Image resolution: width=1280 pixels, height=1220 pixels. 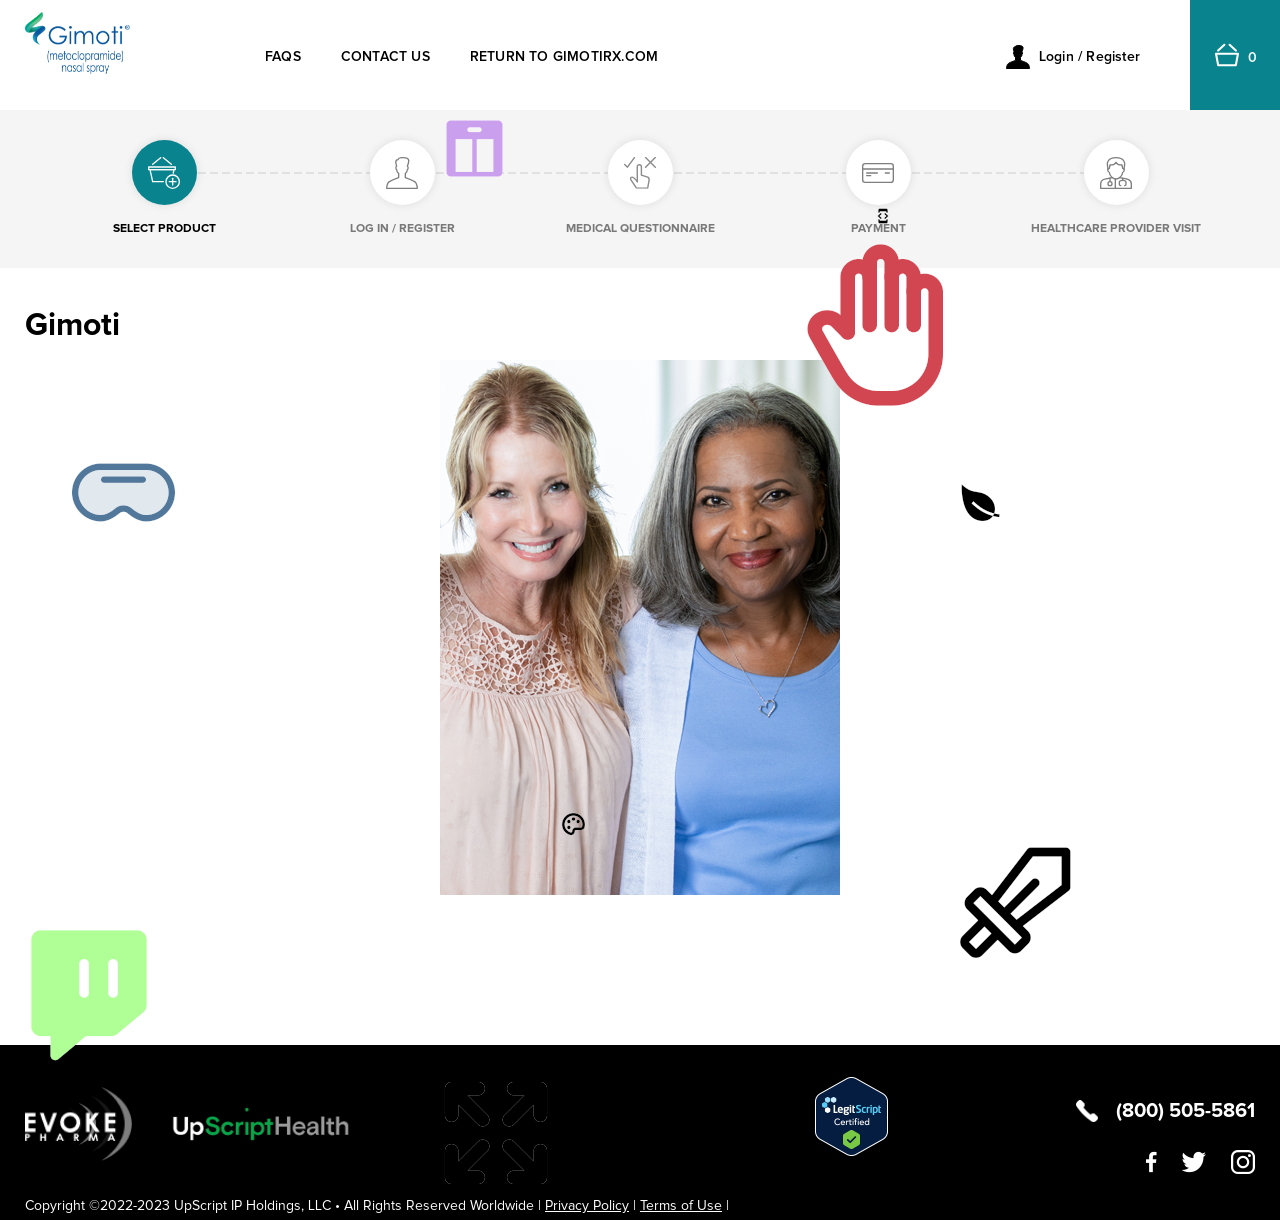 What do you see at coordinates (573, 824) in the screenshot?
I see `access color or theme settings` at bounding box center [573, 824].